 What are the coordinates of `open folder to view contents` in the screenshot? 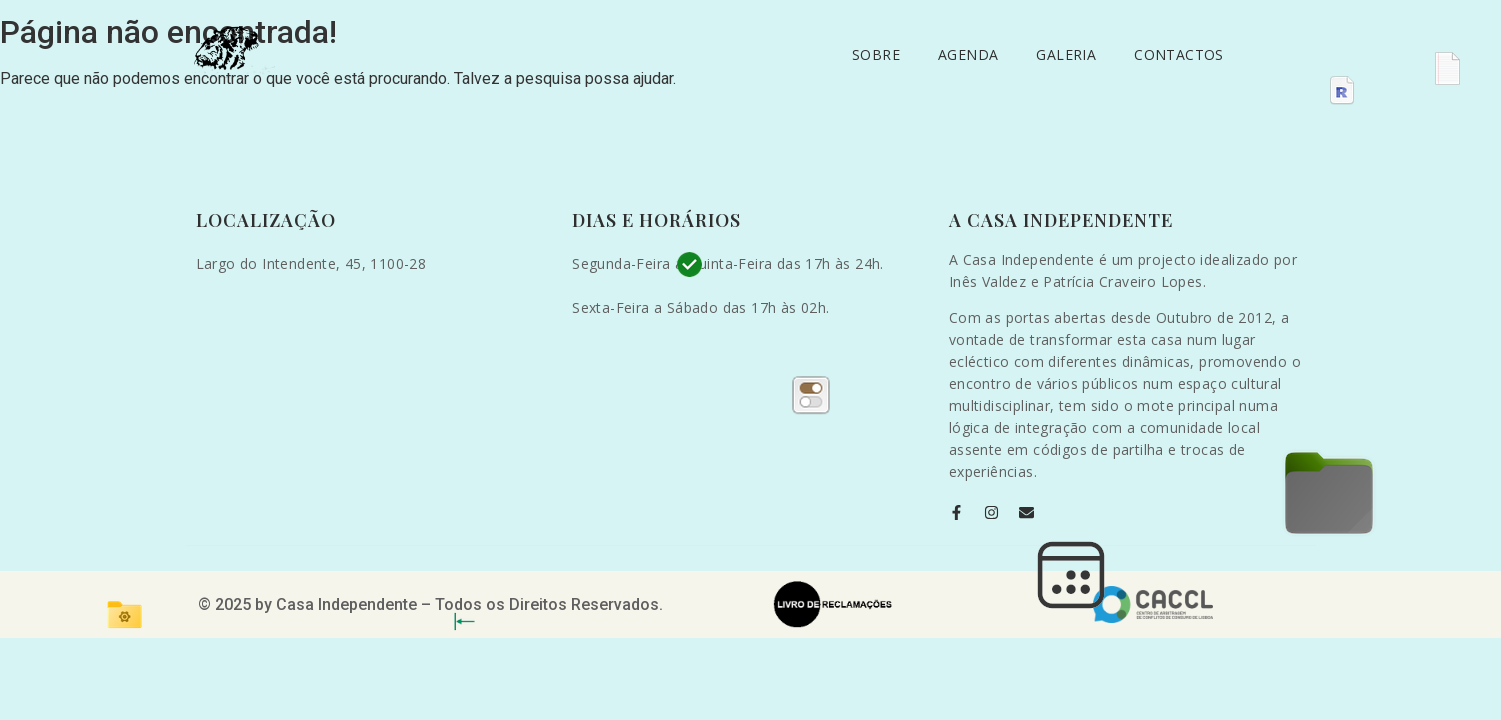 It's located at (1329, 493).